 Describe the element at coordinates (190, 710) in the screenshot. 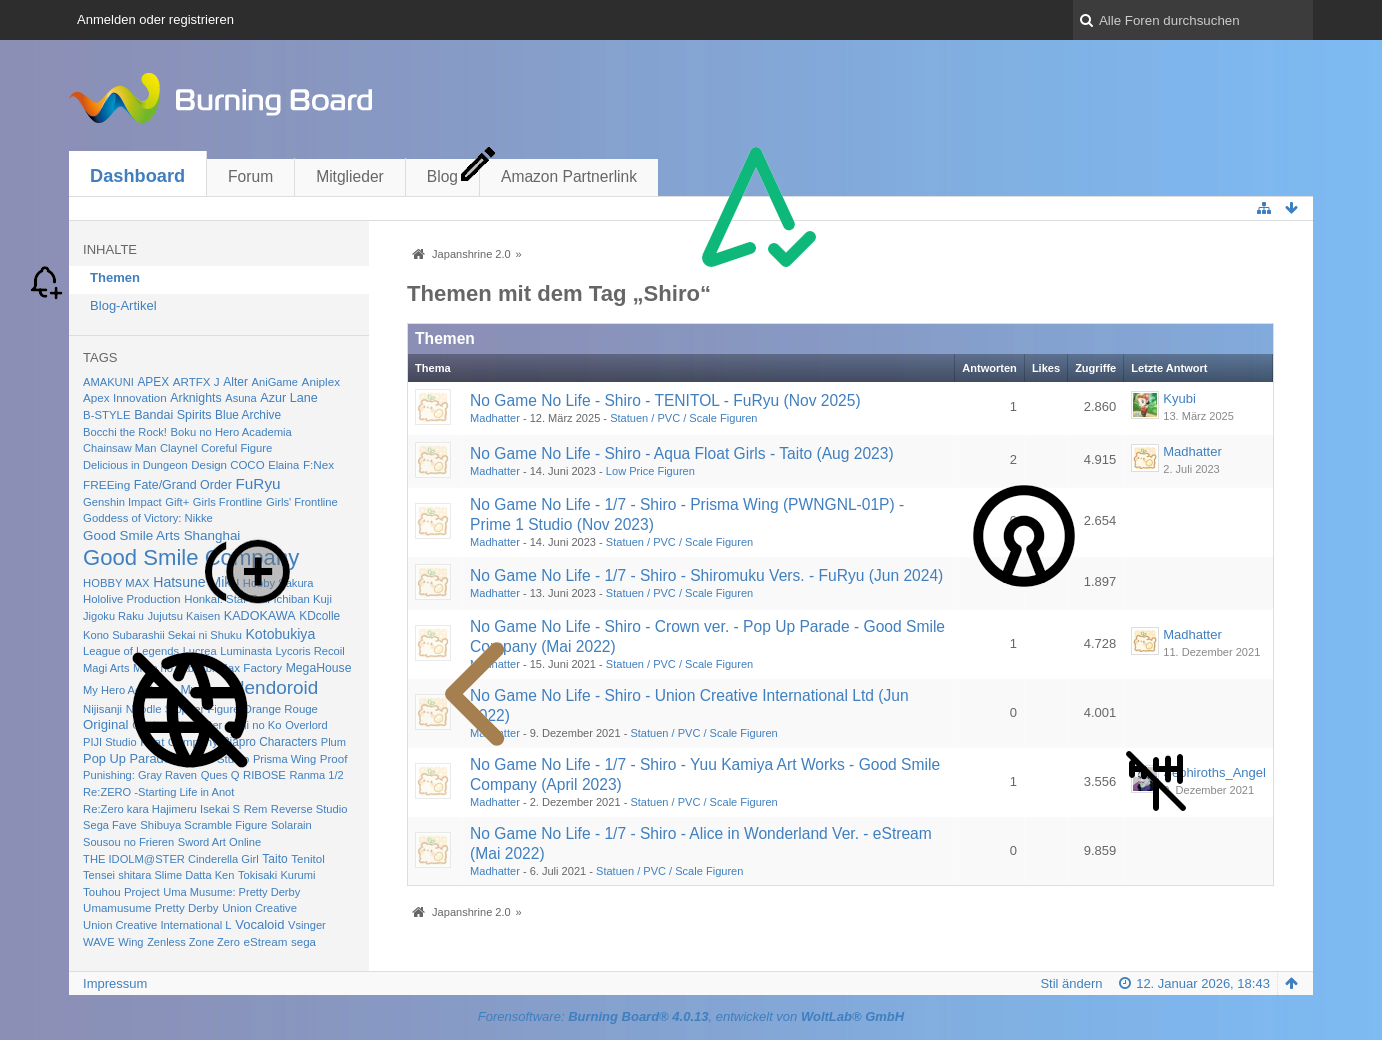

I see `disable internet or web access` at that location.